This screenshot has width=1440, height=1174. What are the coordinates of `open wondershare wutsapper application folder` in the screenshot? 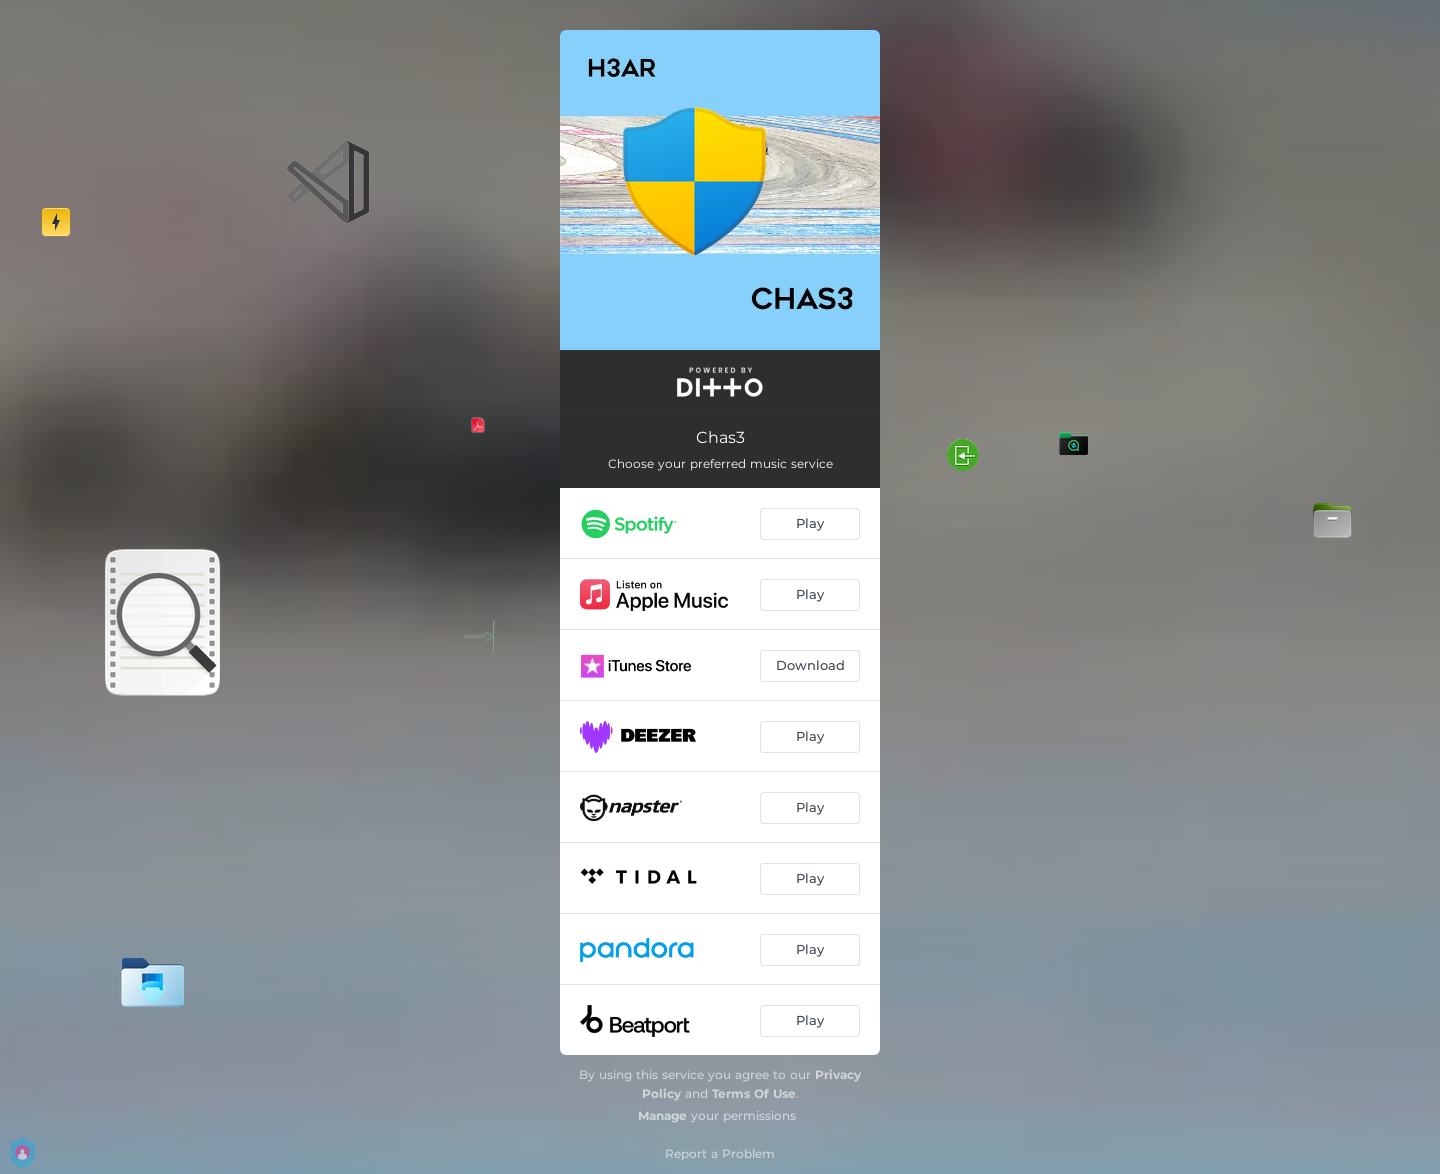 It's located at (1073, 444).